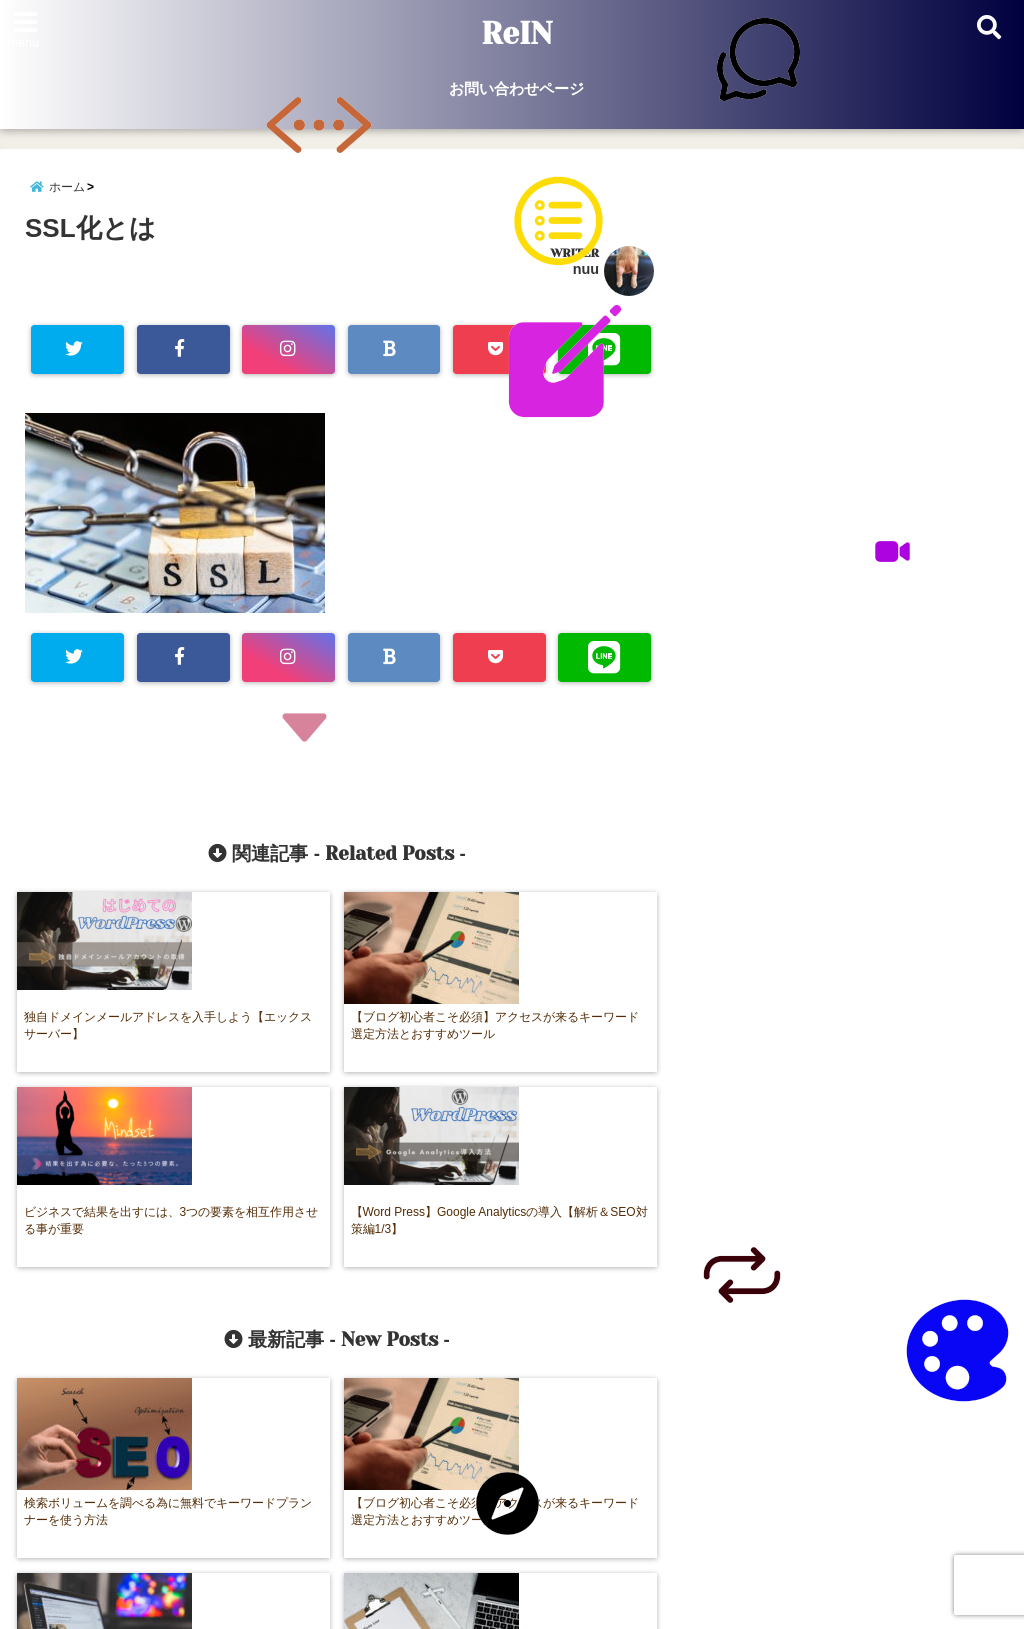 Image resolution: width=1024 pixels, height=1629 pixels. What do you see at coordinates (507, 1503) in the screenshot?
I see `access navigation or direction features` at bounding box center [507, 1503].